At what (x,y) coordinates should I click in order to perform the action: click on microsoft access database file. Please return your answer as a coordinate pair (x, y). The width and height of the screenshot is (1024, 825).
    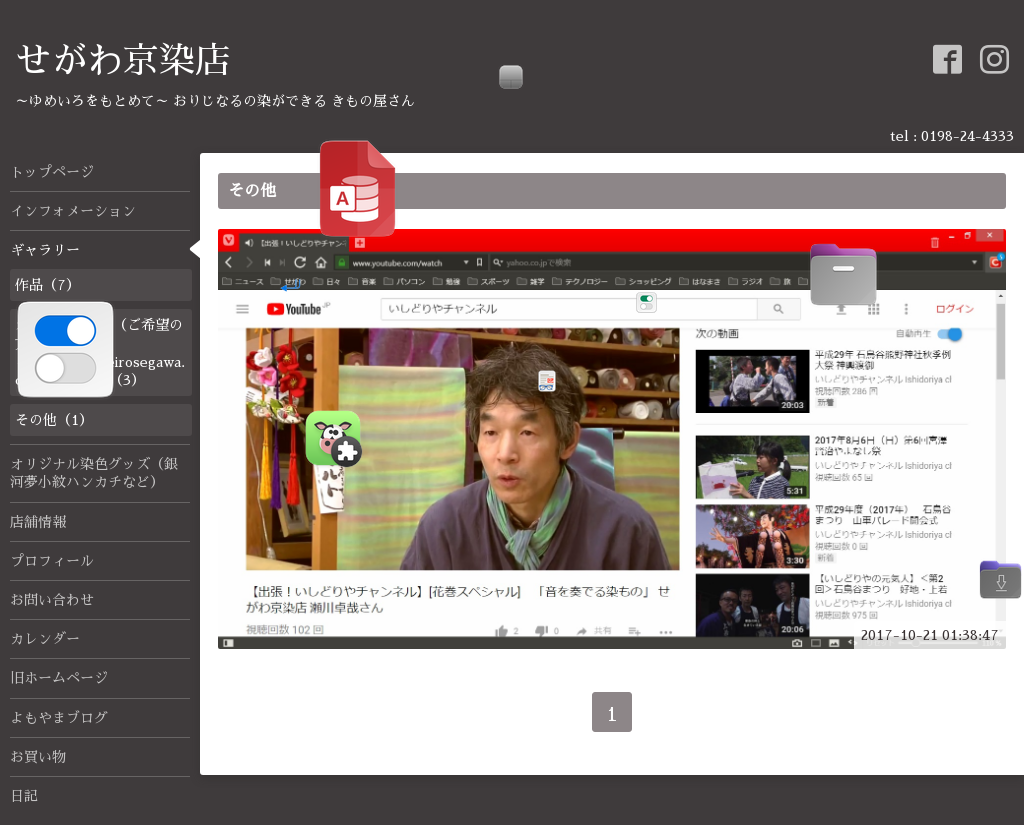
    Looking at the image, I should click on (357, 188).